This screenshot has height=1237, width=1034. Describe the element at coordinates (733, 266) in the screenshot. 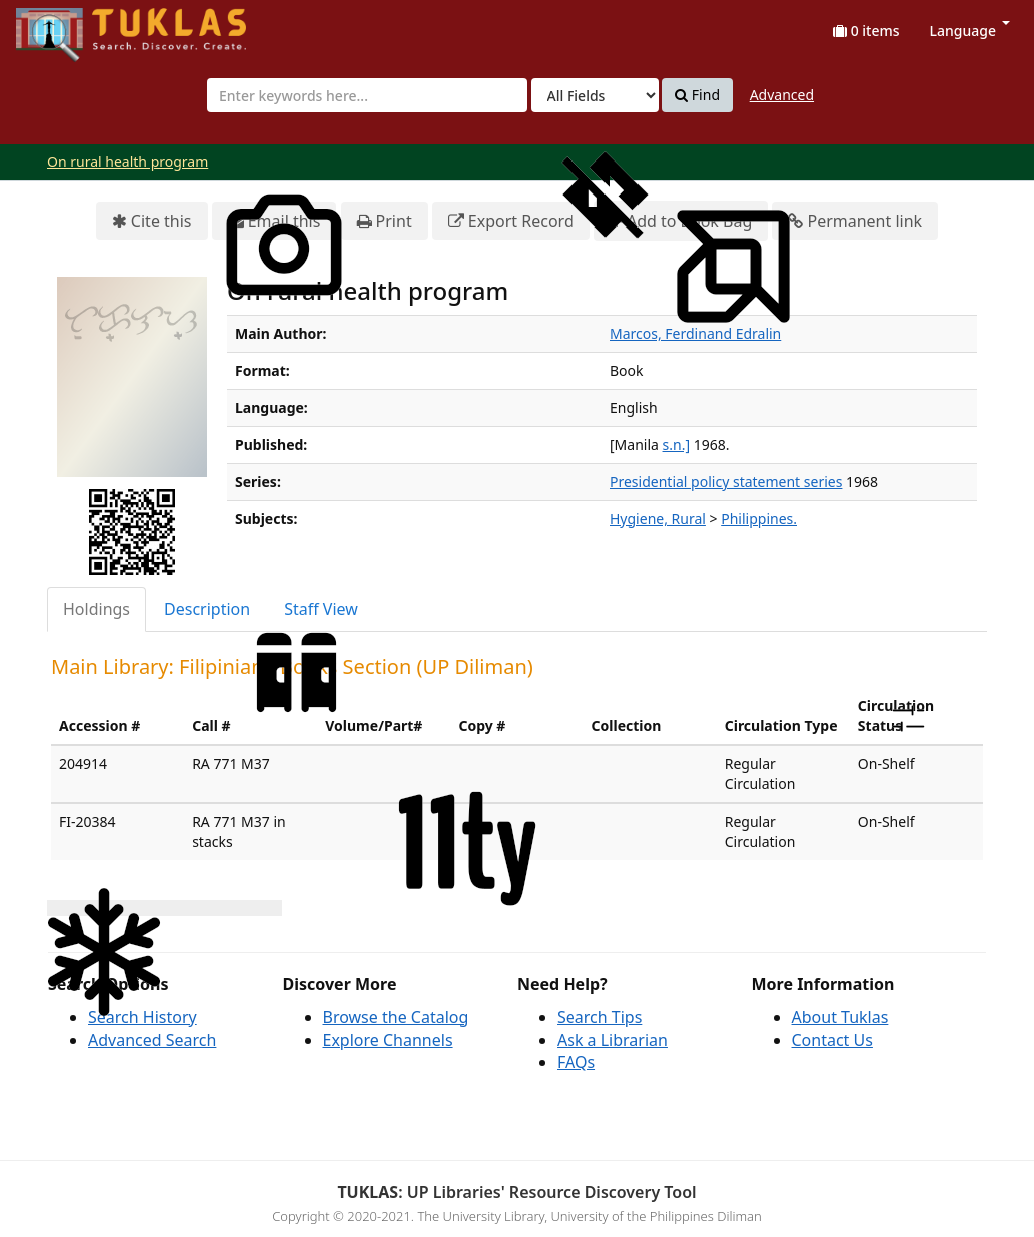

I see `AMD brand logo` at that location.